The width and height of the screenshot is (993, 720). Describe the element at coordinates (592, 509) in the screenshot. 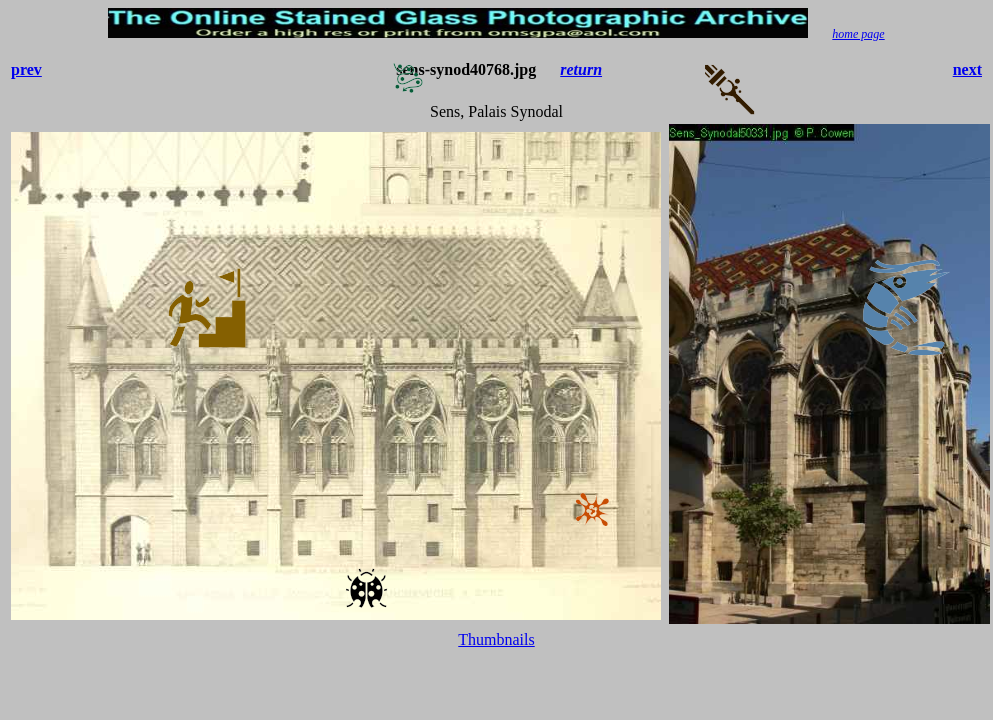

I see `indicates a biological or molecular element in a game` at that location.